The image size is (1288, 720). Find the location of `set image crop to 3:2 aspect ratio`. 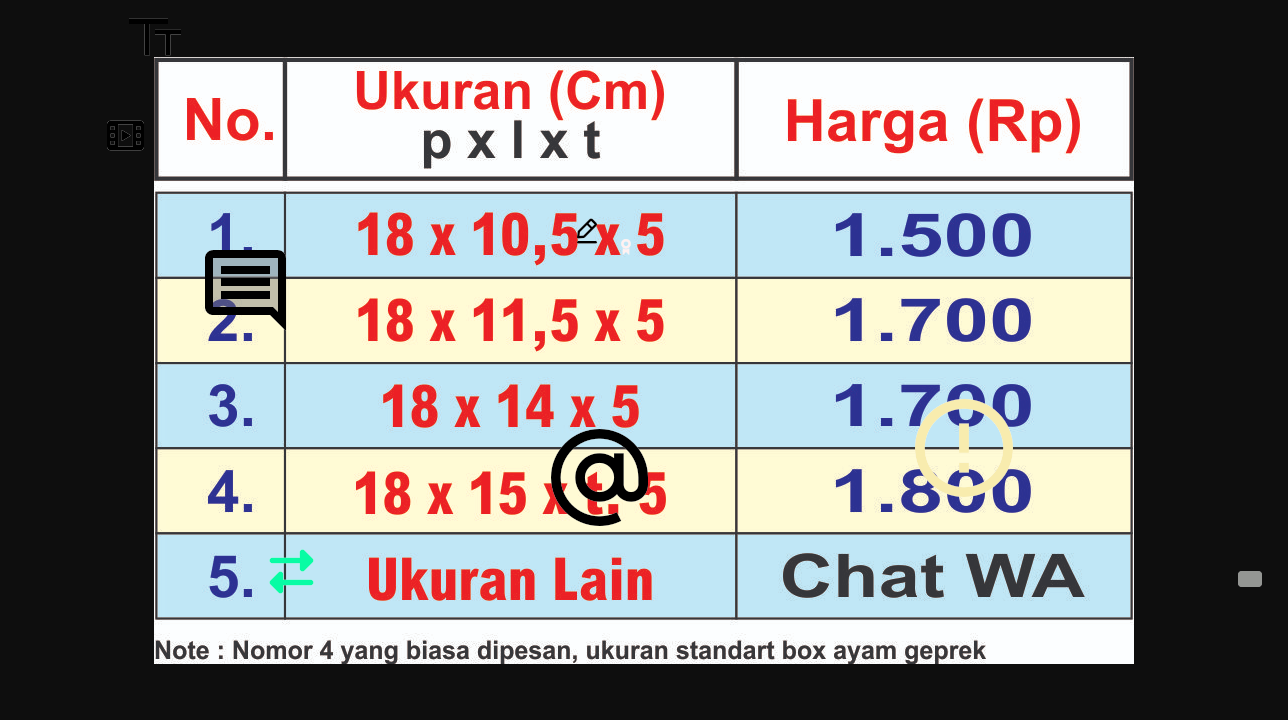

set image crop to 3:2 aspect ratio is located at coordinates (1250, 579).